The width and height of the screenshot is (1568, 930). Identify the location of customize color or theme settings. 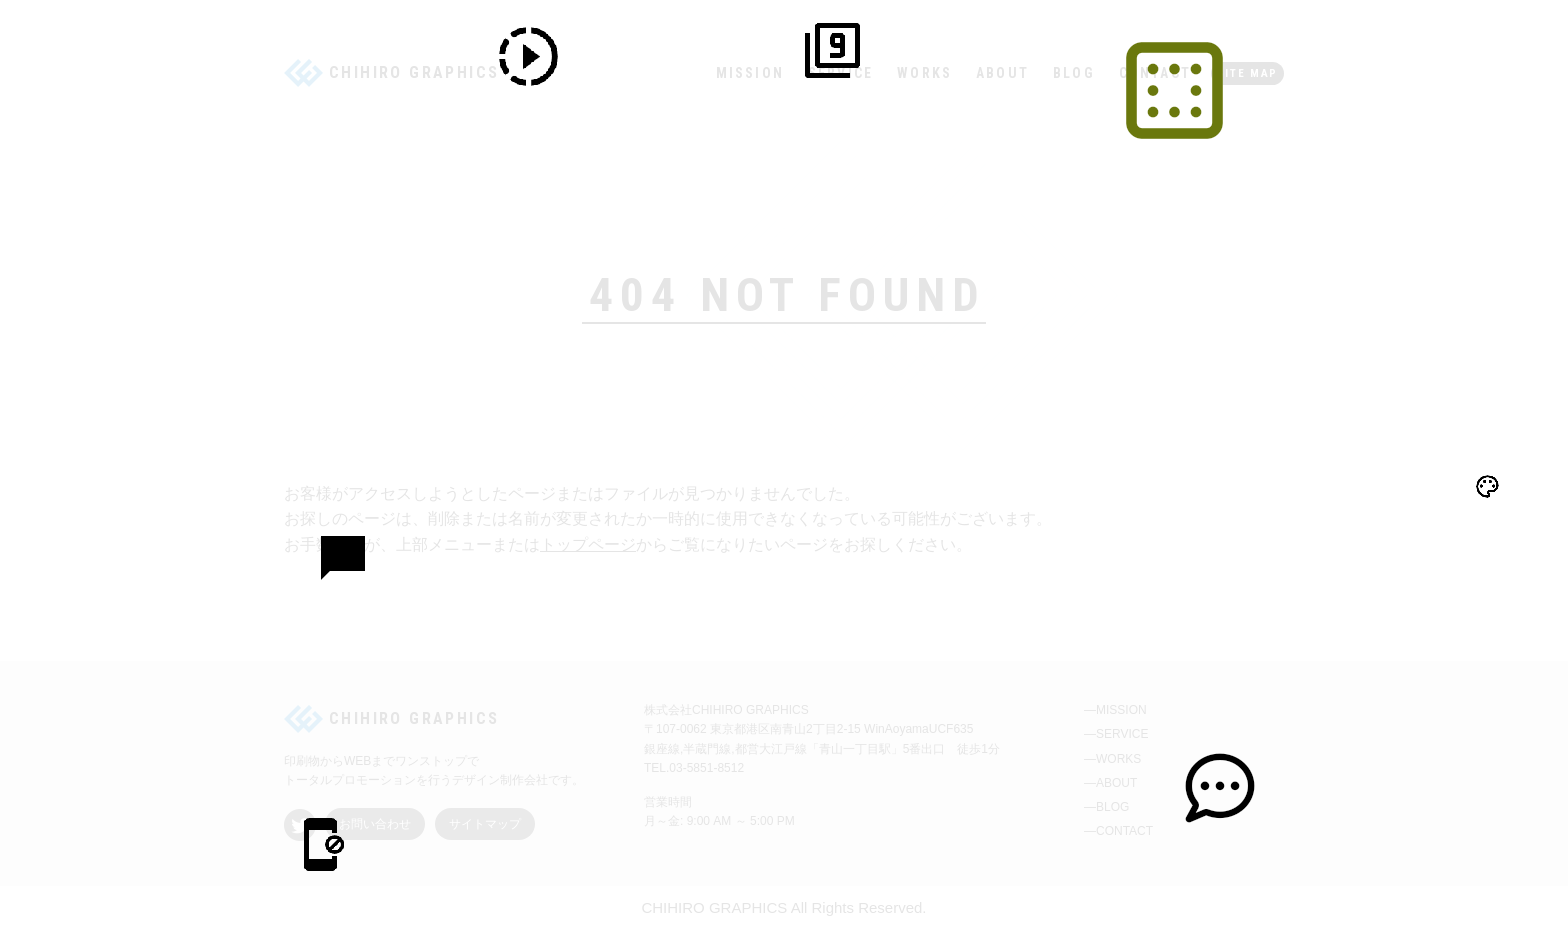
(1487, 486).